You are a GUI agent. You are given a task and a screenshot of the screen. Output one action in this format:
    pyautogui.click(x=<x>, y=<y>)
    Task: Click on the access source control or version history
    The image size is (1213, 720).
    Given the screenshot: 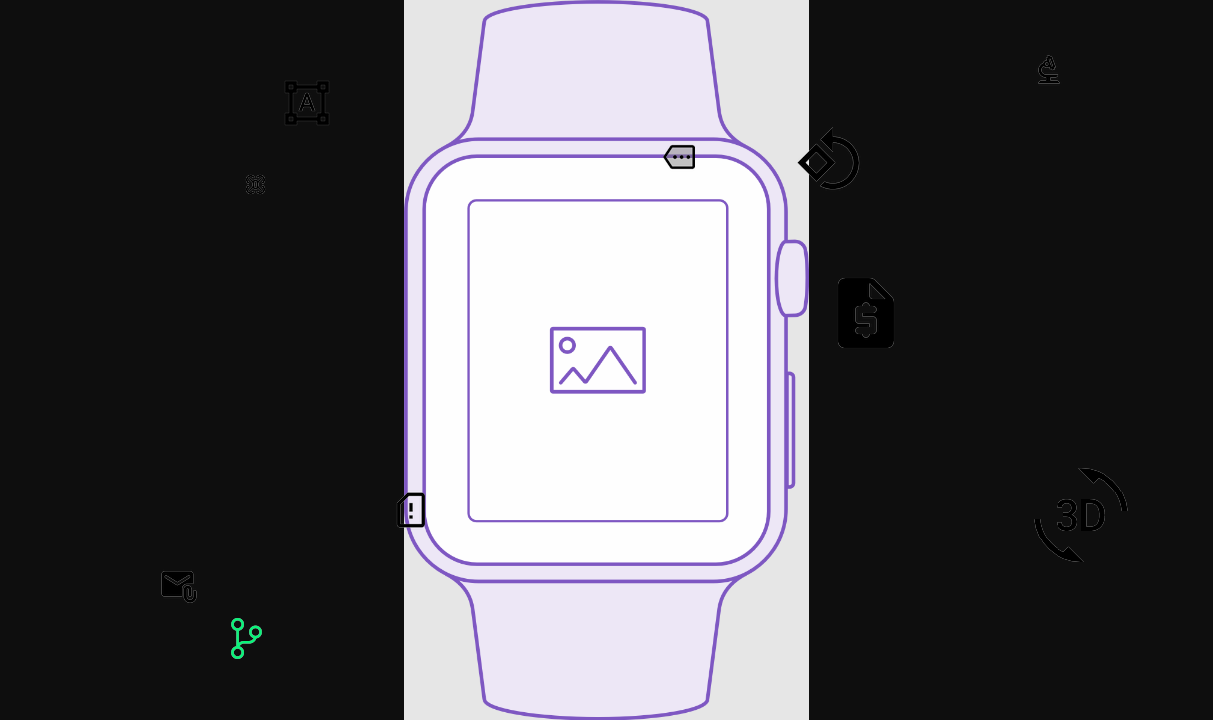 What is the action you would take?
    pyautogui.click(x=246, y=638)
    